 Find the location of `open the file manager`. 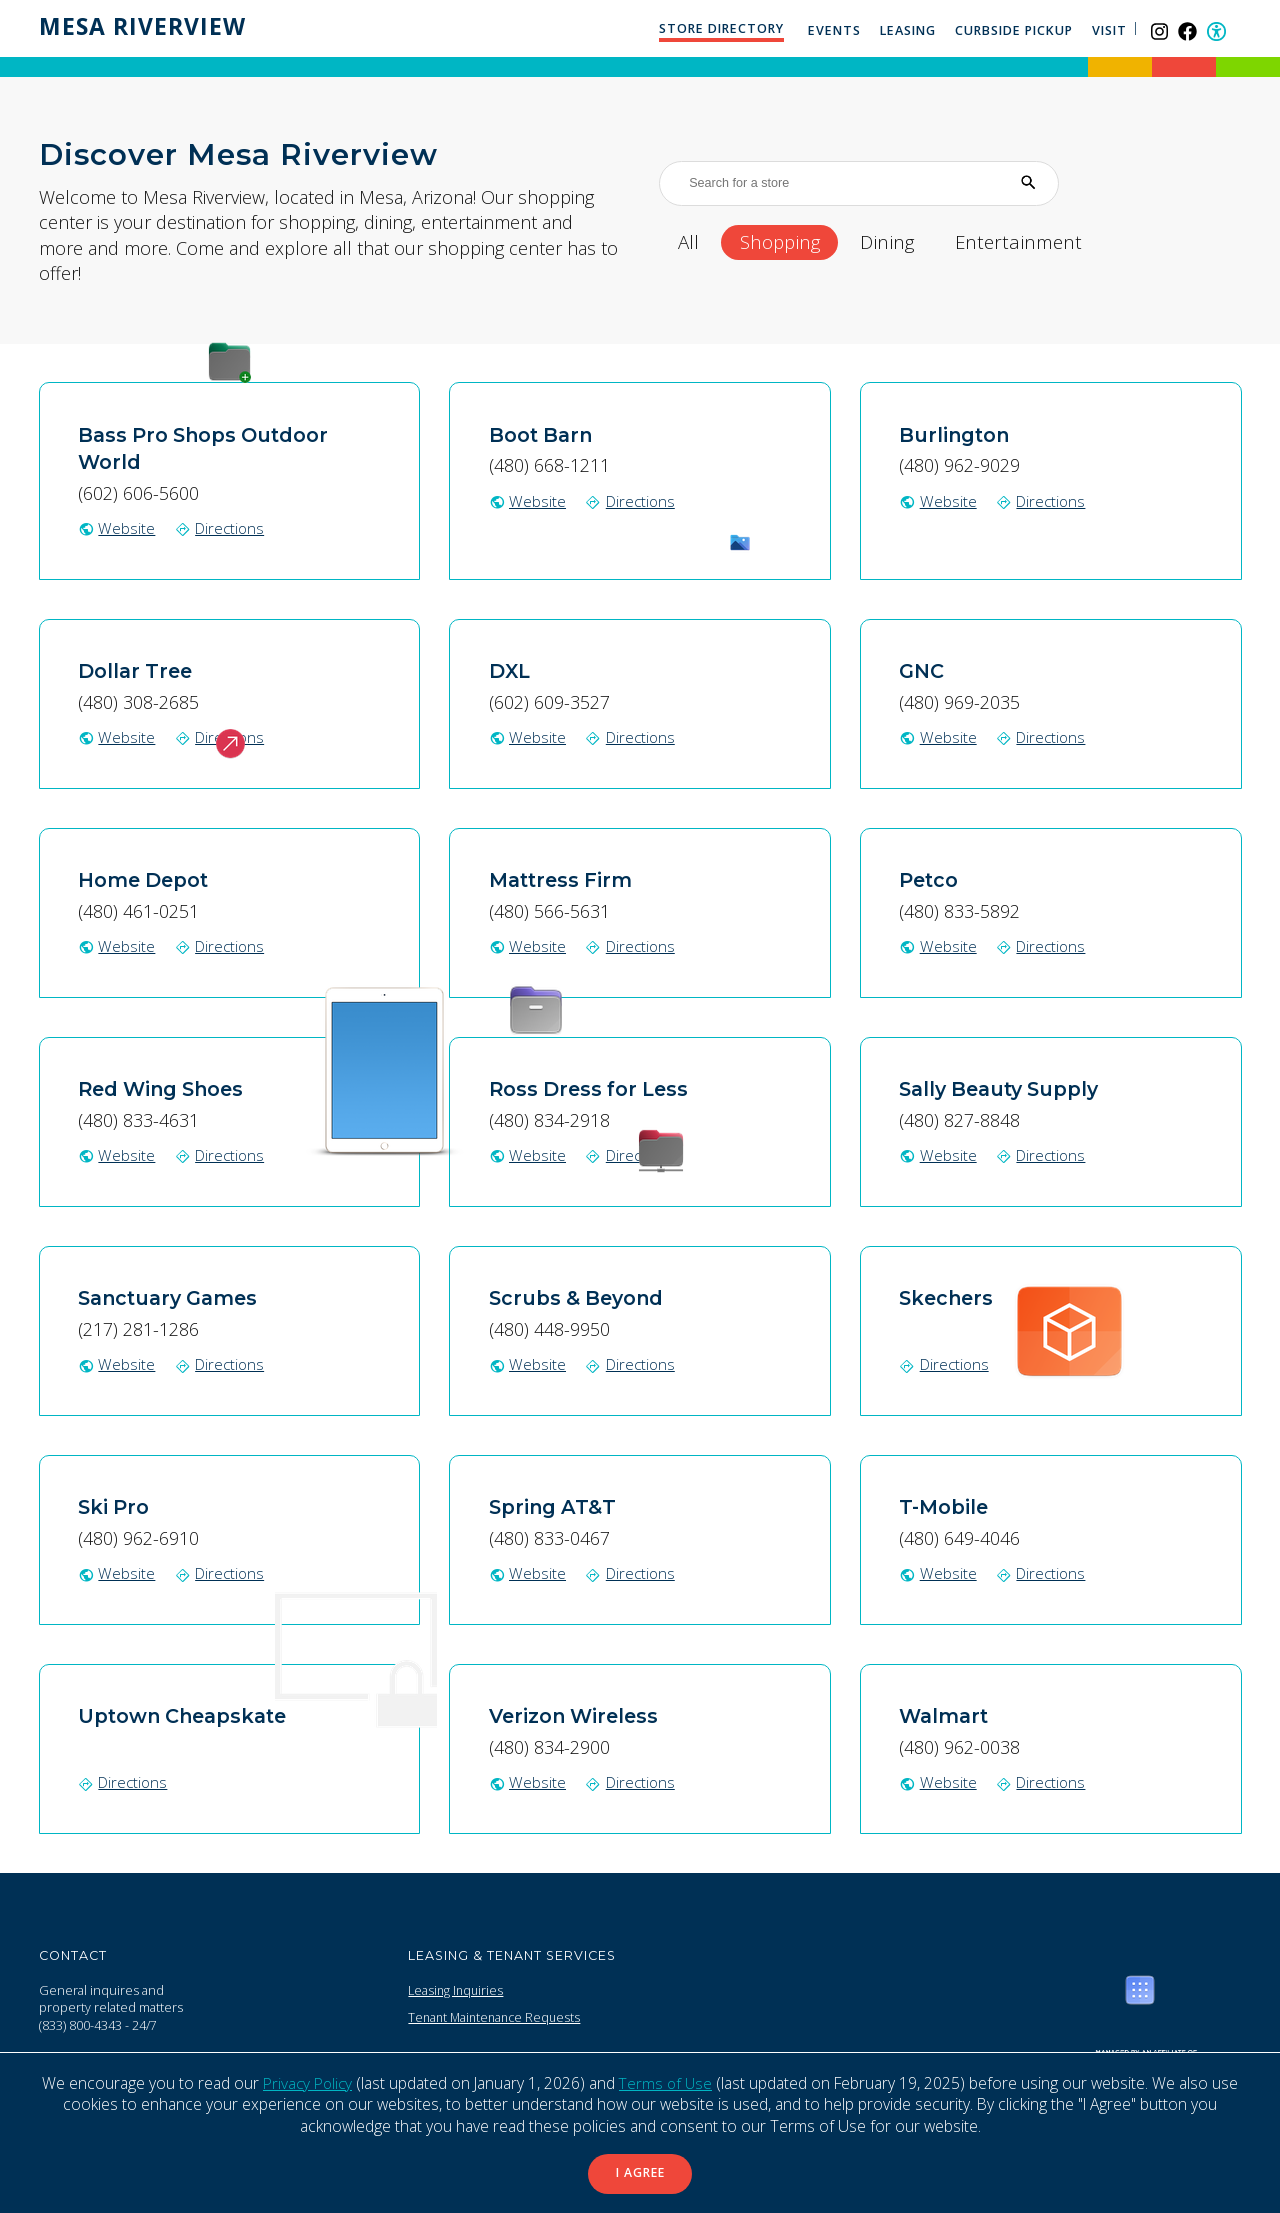

open the file manager is located at coordinates (536, 1010).